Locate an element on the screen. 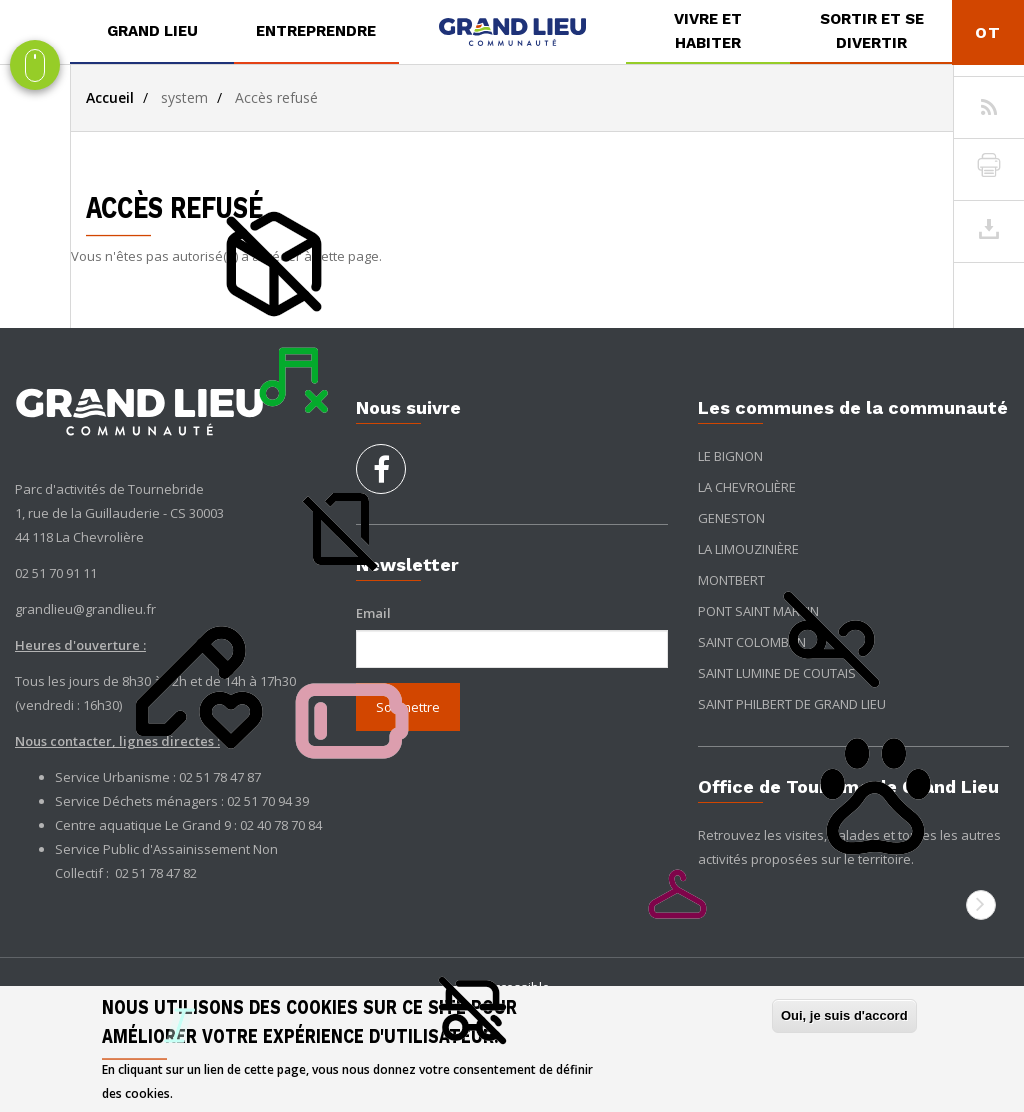 Image resolution: width=1024 pixels, height=1112 pixels. open baidu search engine is located at coordinates (875, 799).